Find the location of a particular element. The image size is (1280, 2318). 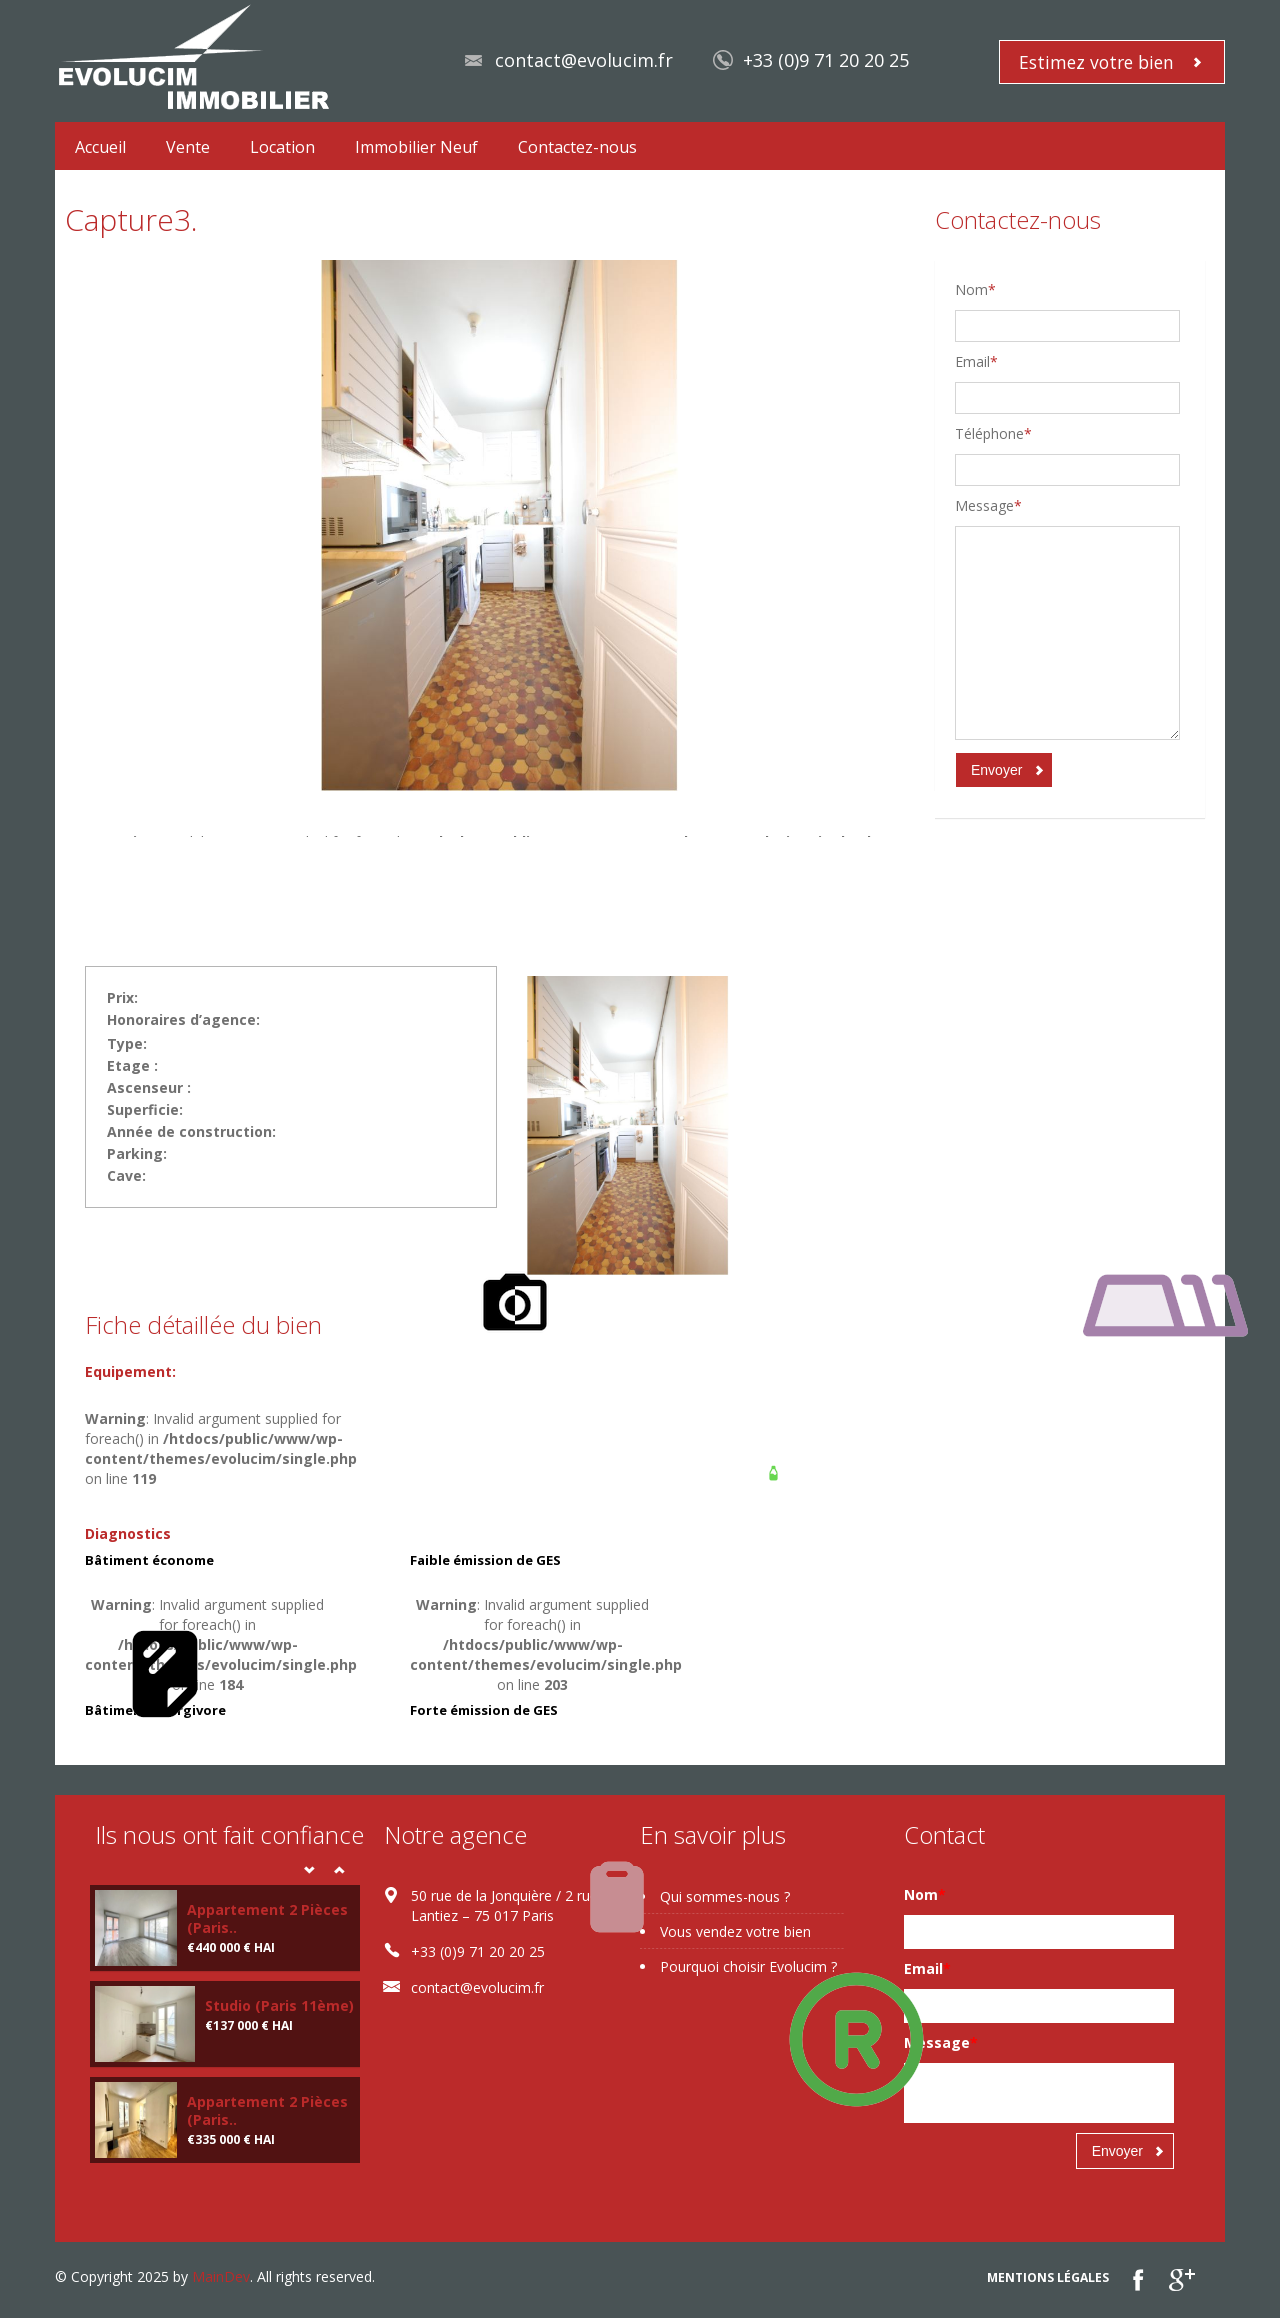

indicates a registered trademark symbol is located at coordinates (856, 2039).